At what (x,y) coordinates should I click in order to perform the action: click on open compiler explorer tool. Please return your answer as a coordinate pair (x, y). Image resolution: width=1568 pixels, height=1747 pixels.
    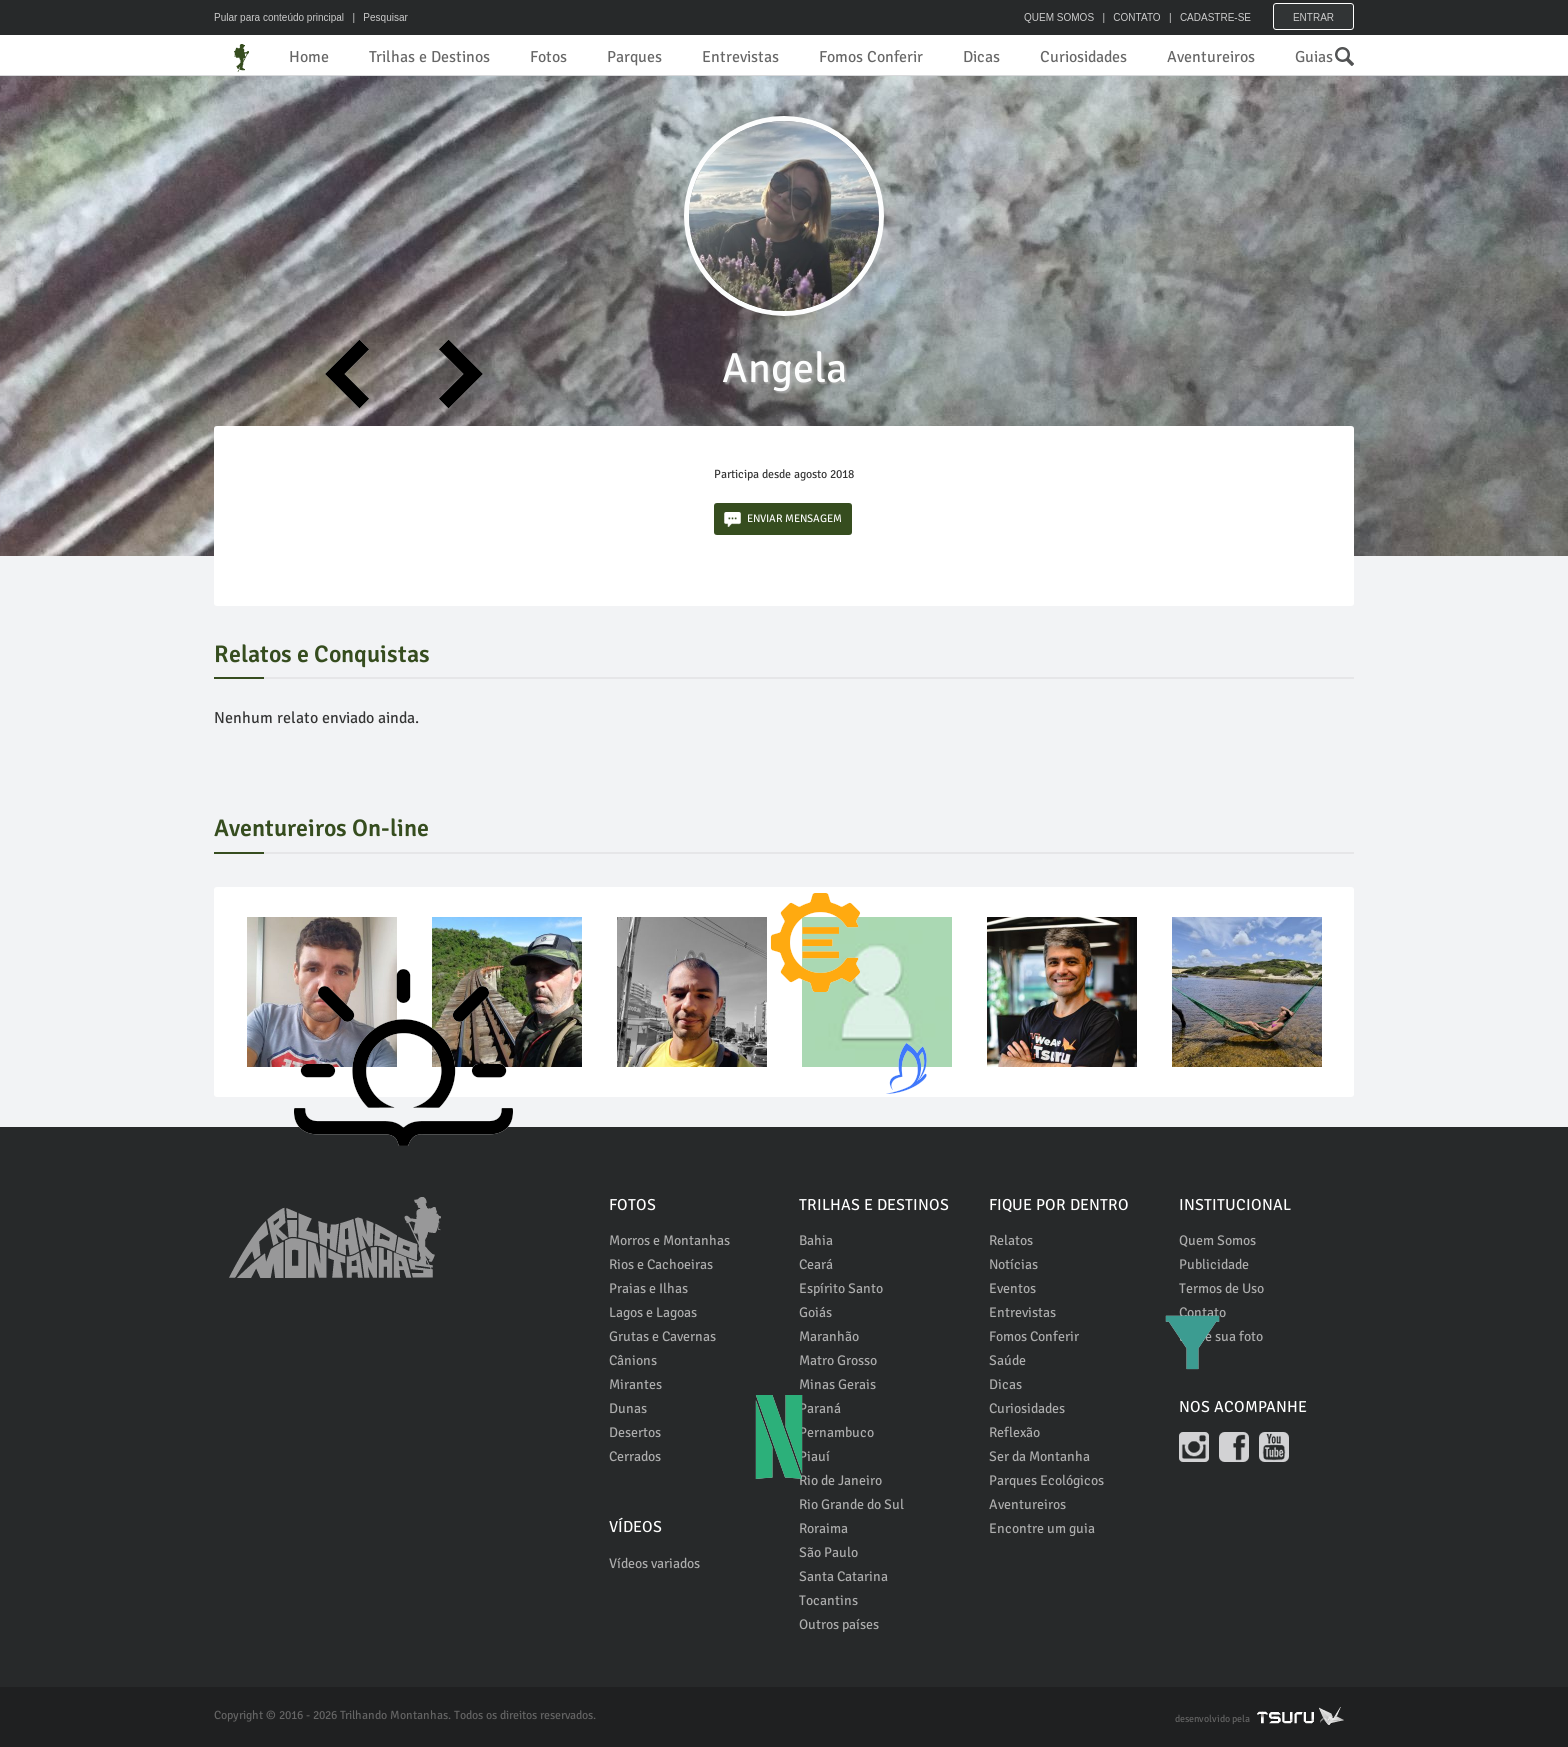
    Looking at the image, I should click on (815, 942).